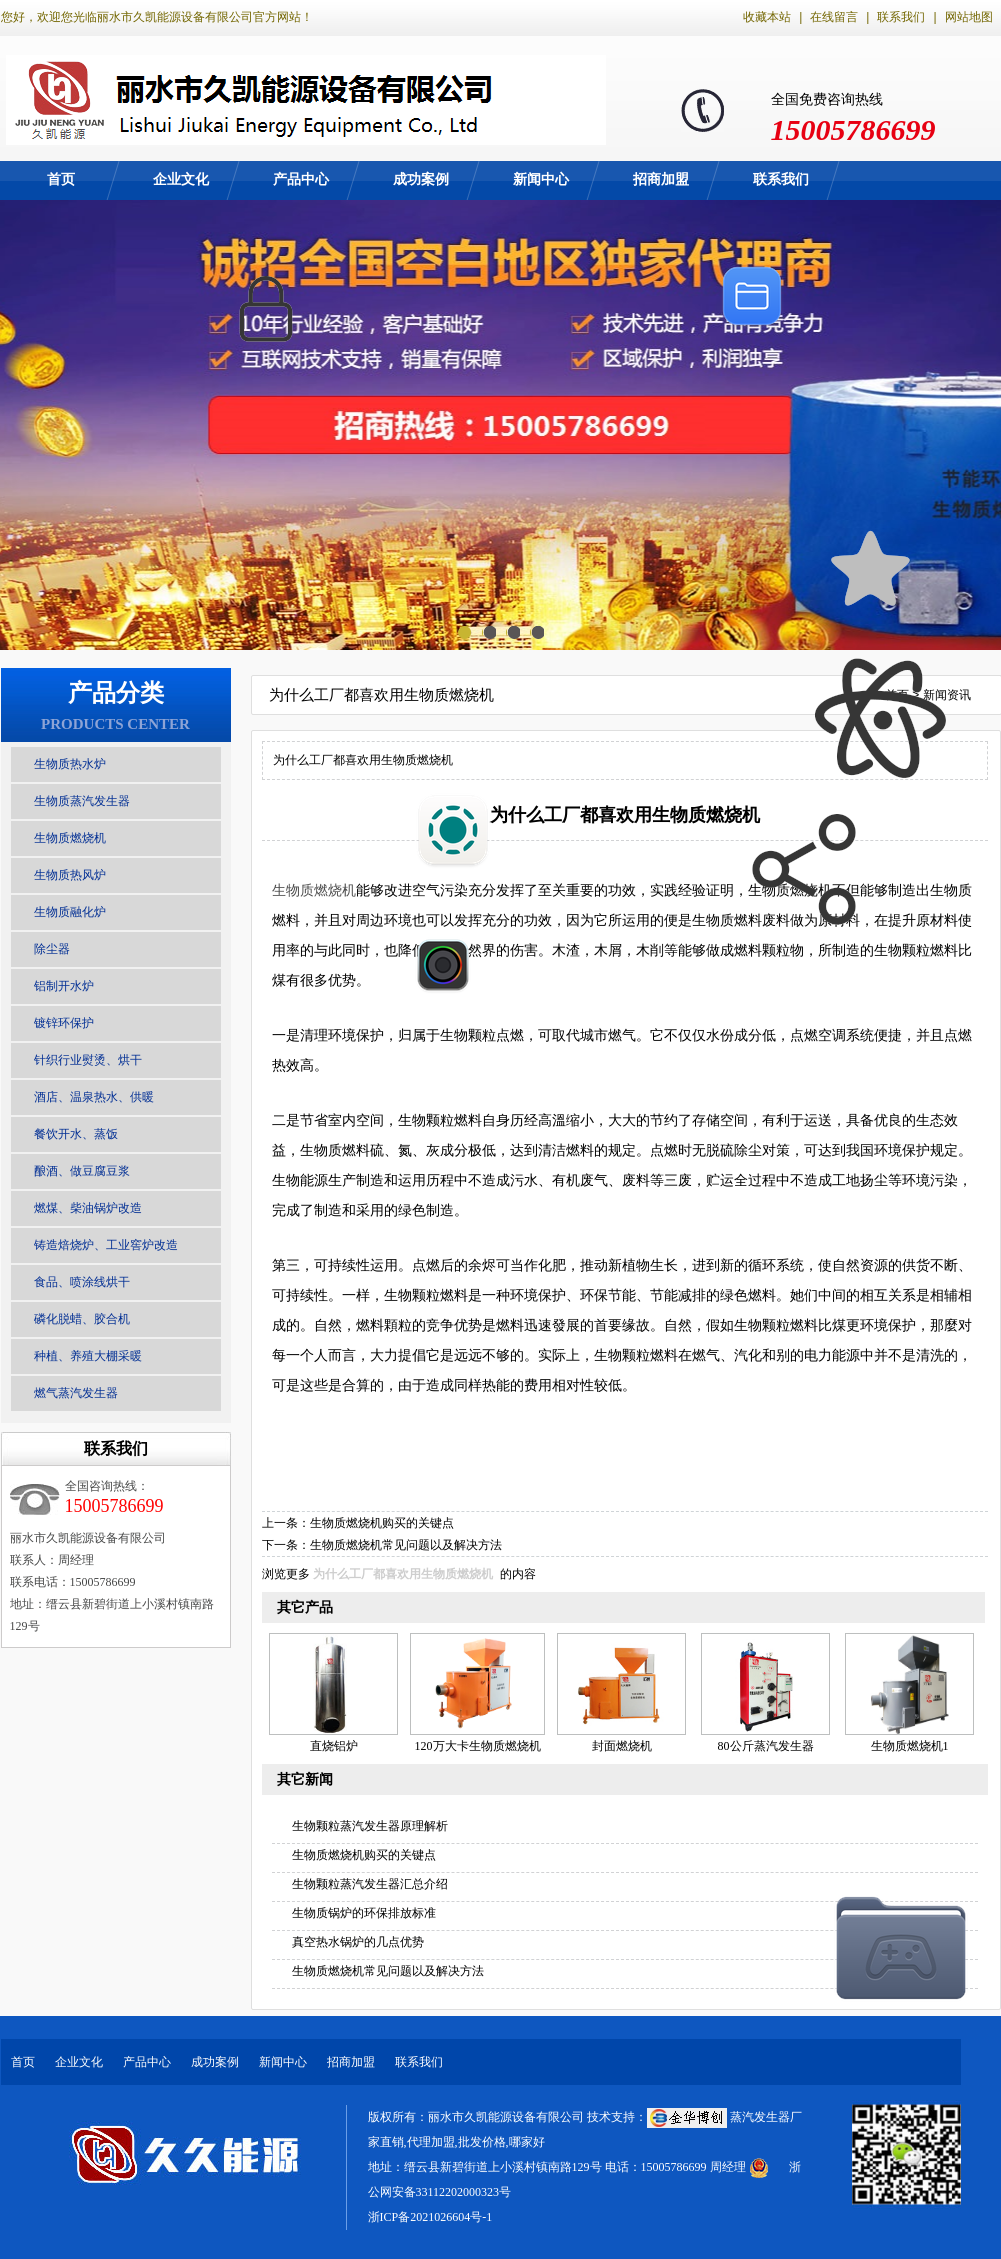 This screenshot has height=2259, width=1001. I want to click on access screen sharing or remote desktop settings, so click(804, 873).